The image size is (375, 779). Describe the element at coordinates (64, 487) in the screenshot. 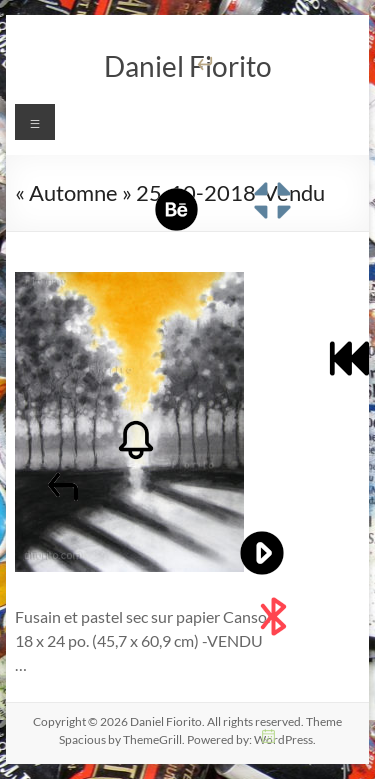

I see `go back to previous screen` at that location.